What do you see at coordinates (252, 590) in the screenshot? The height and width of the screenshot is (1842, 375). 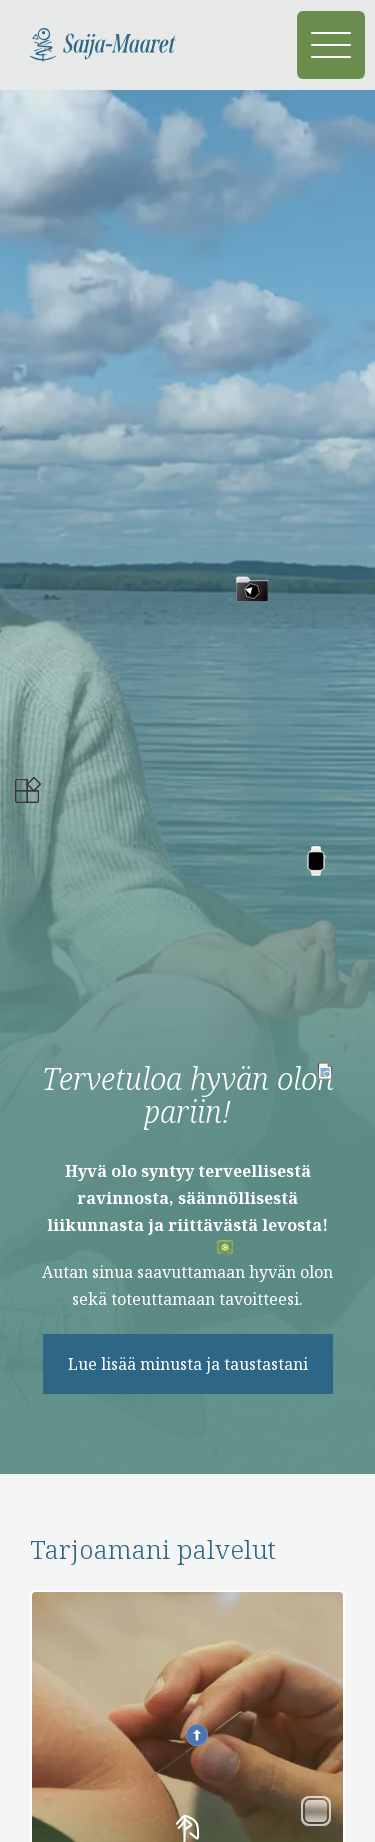 I see `open crystal or gem-related files folder` at bounding box center [252, 590].